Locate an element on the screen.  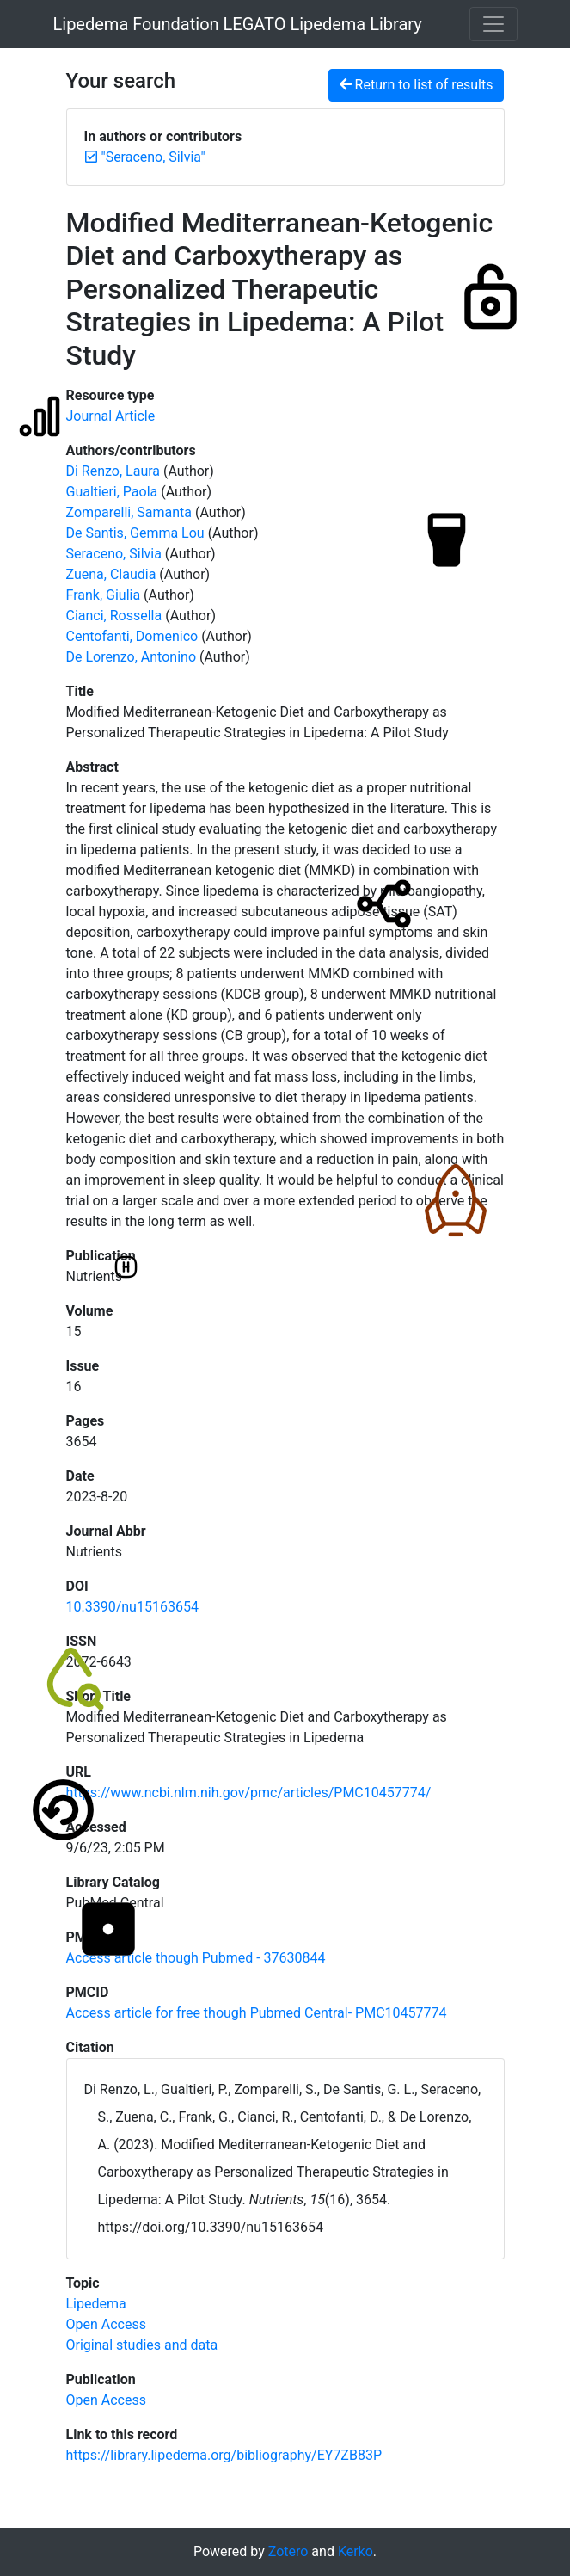
access hospital or medical services is located at coordinates (126, 1266).